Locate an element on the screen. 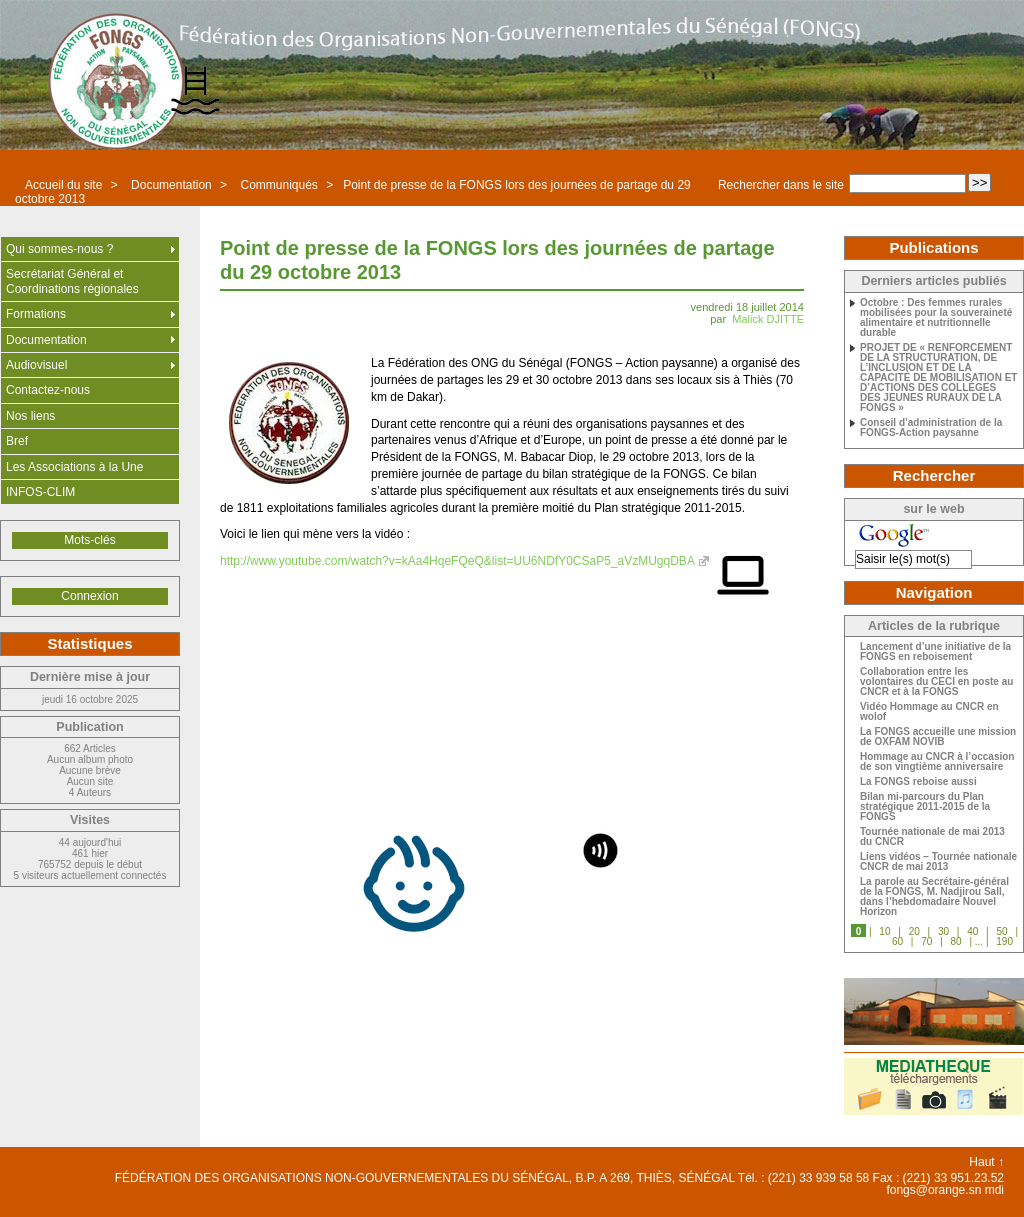  switch to desktop view is located at coordinates (743, 574).